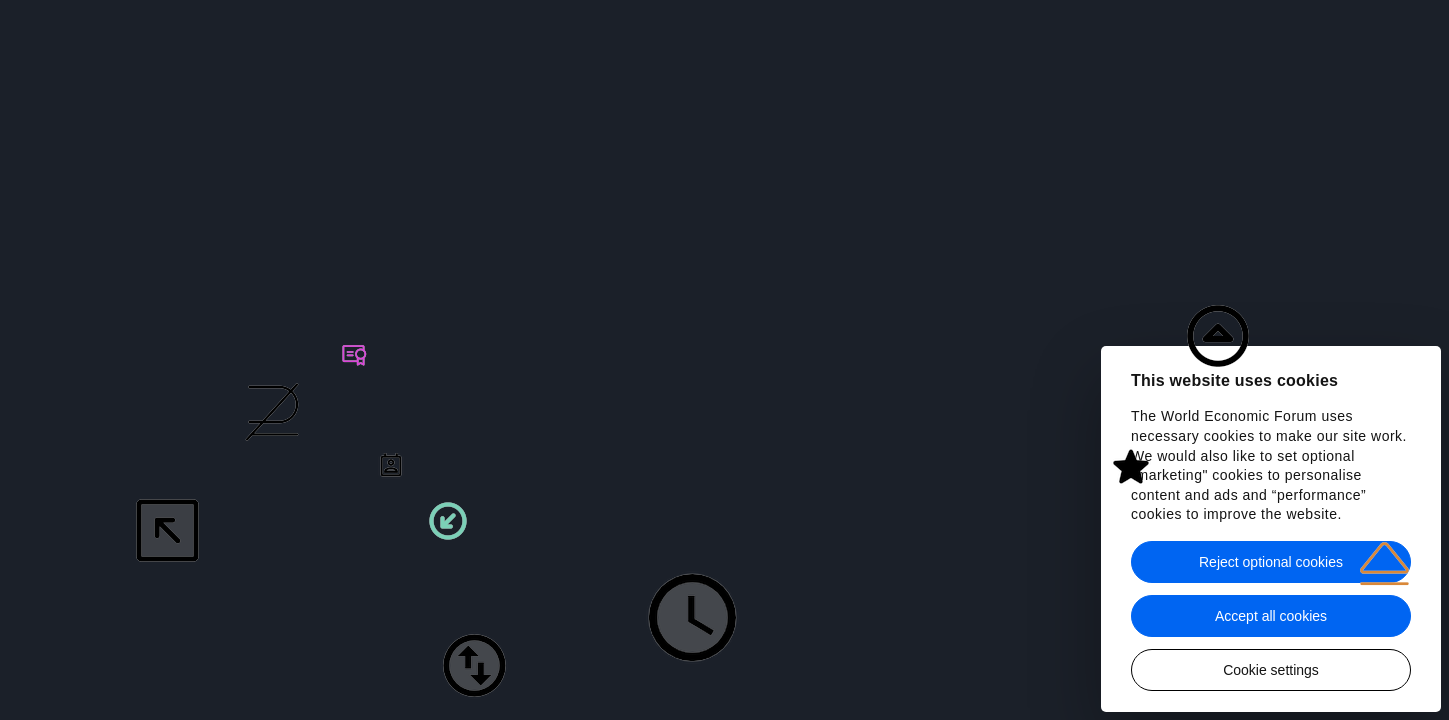 This screenshot has height=720, width=1449. I want to click on indicates "not superset of" in mathematical notation, so click(272, 412).